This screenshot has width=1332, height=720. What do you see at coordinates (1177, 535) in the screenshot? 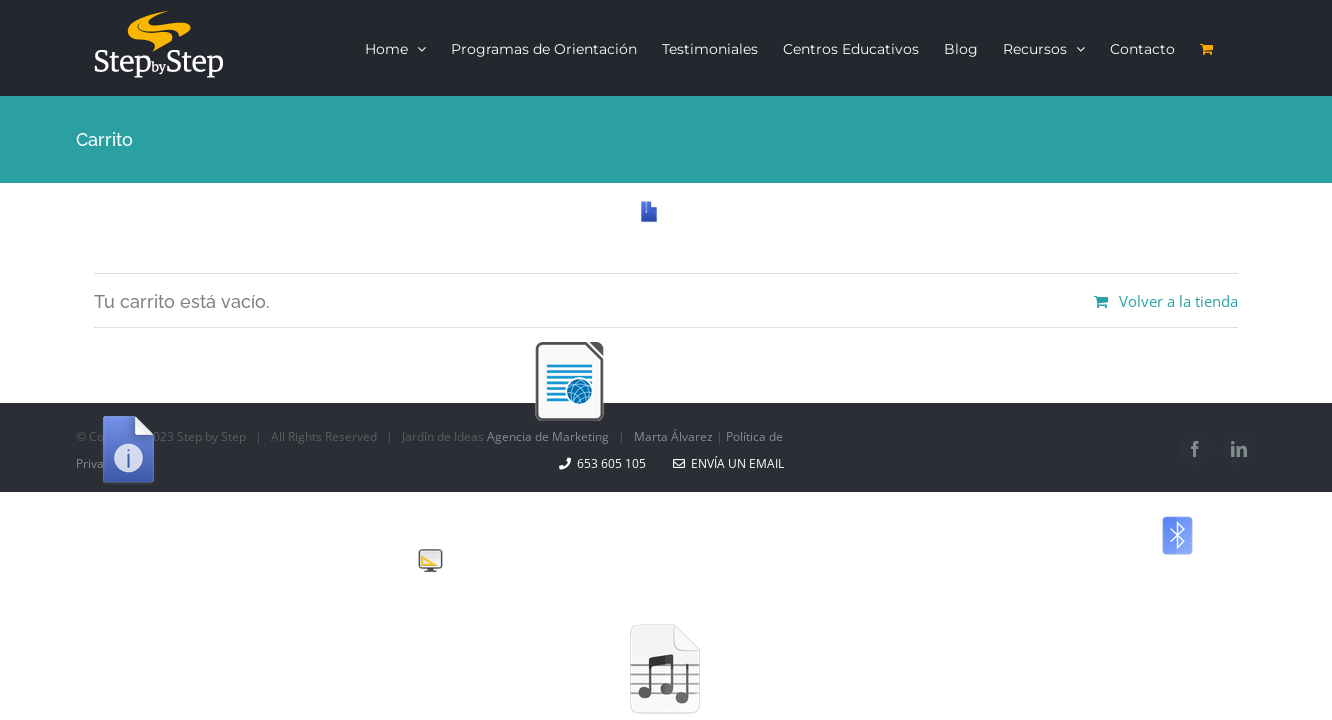
I see `indicates bluetooth is active and connected` at bounding box center [1177, 535].